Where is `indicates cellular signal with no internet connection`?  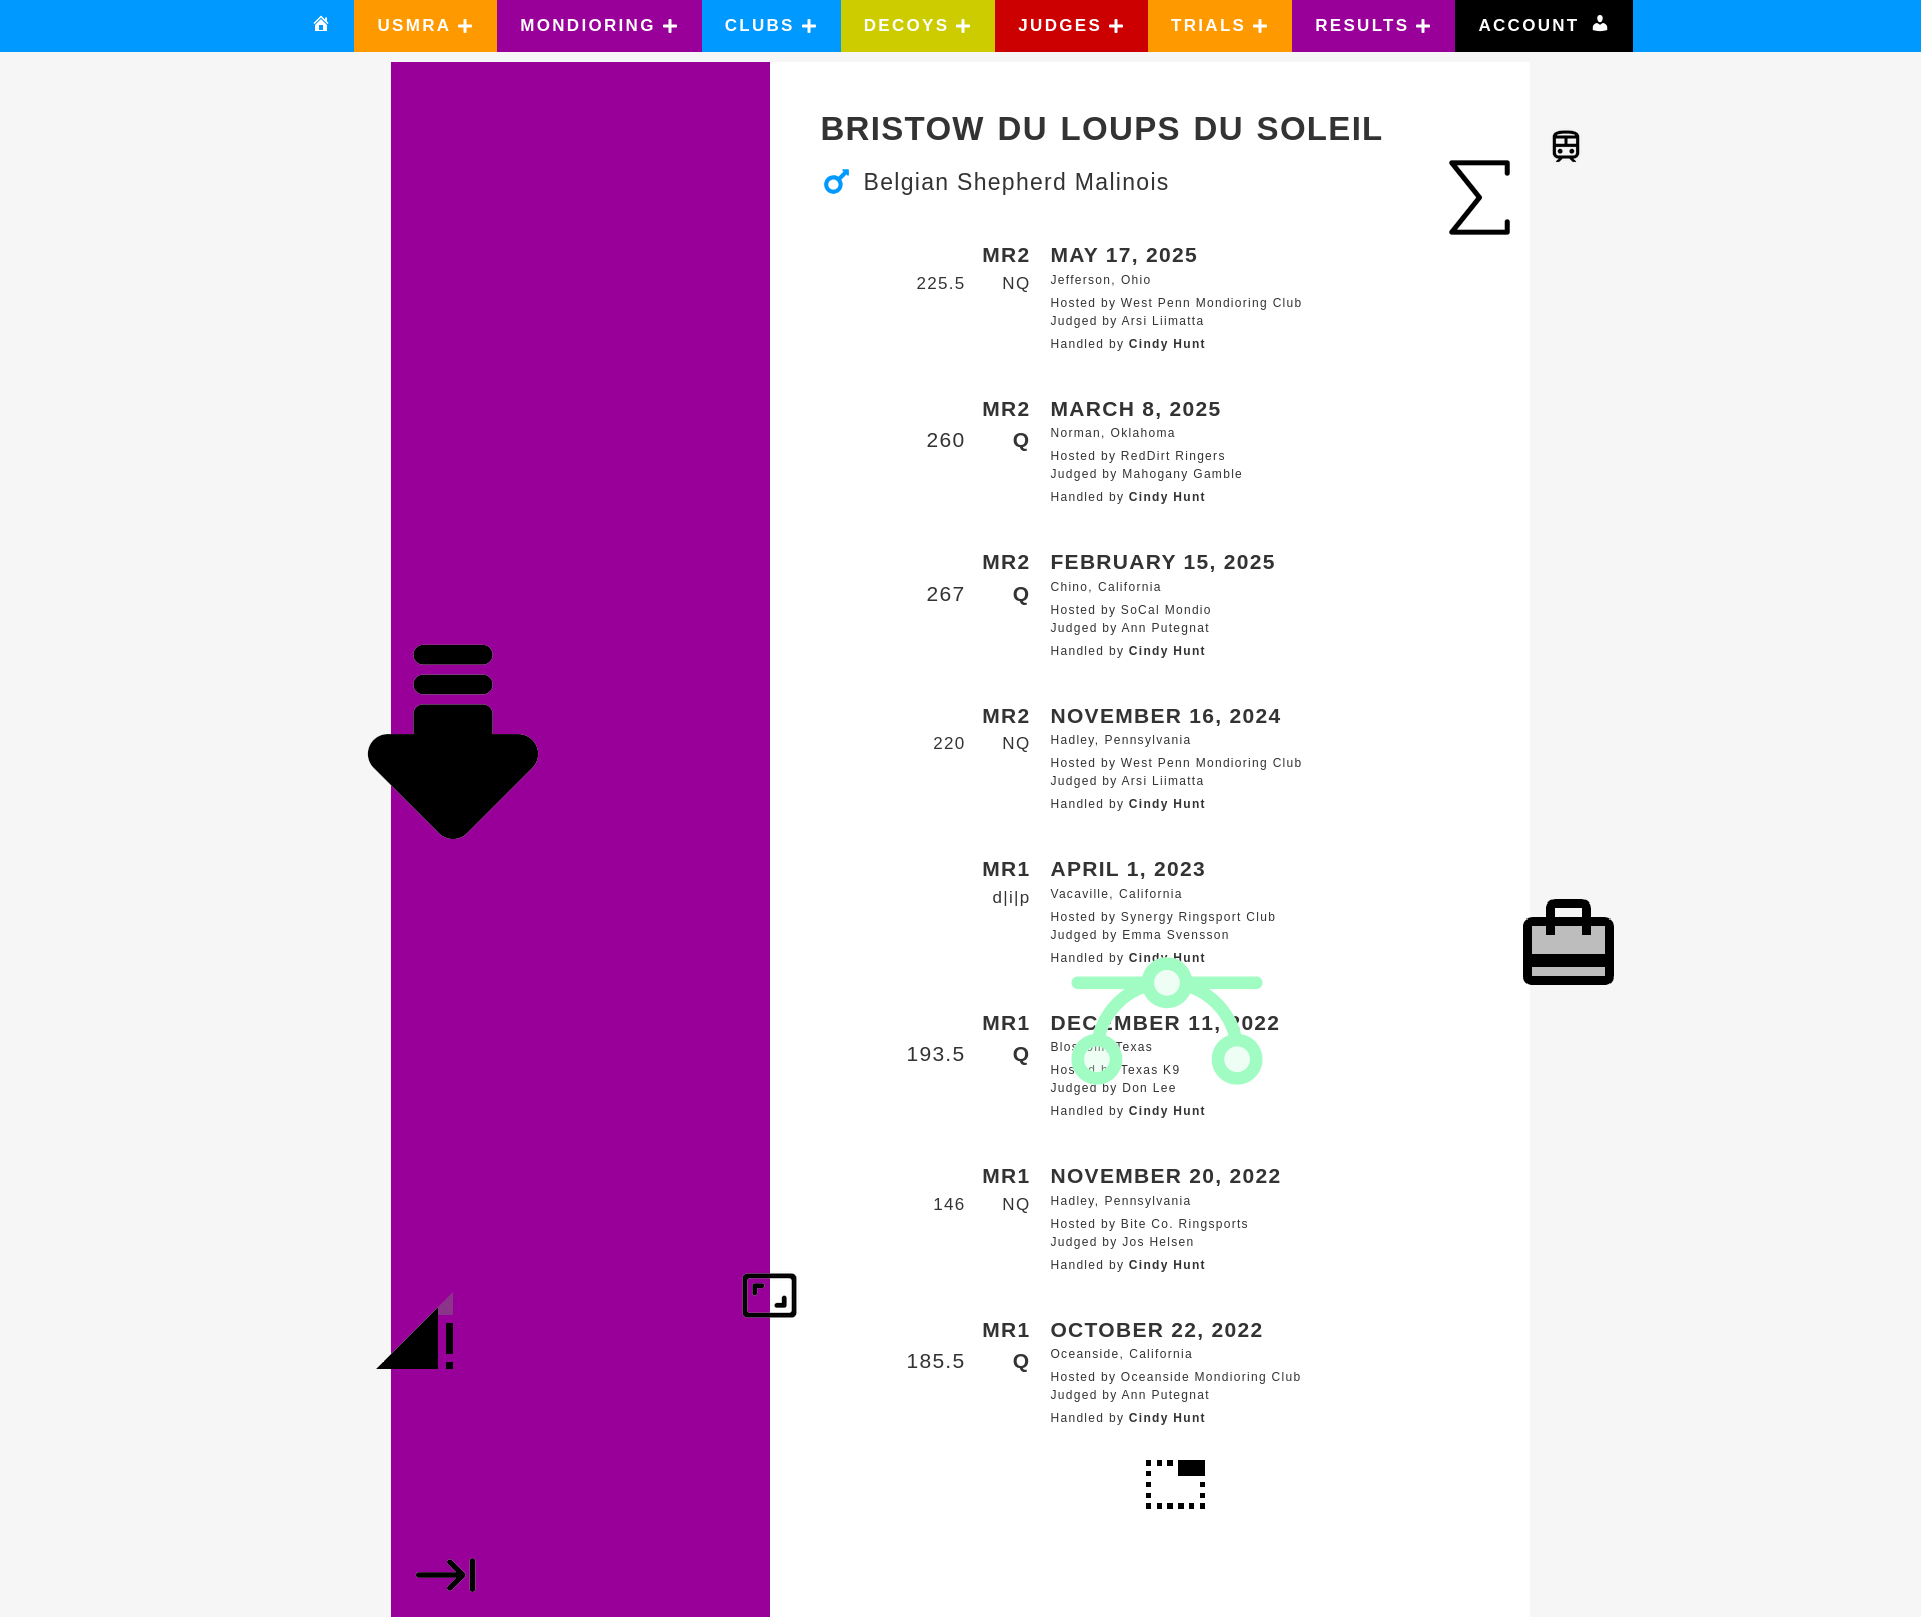
indicates cellular signal with no internet connection is located at coordinates (414, 1330).